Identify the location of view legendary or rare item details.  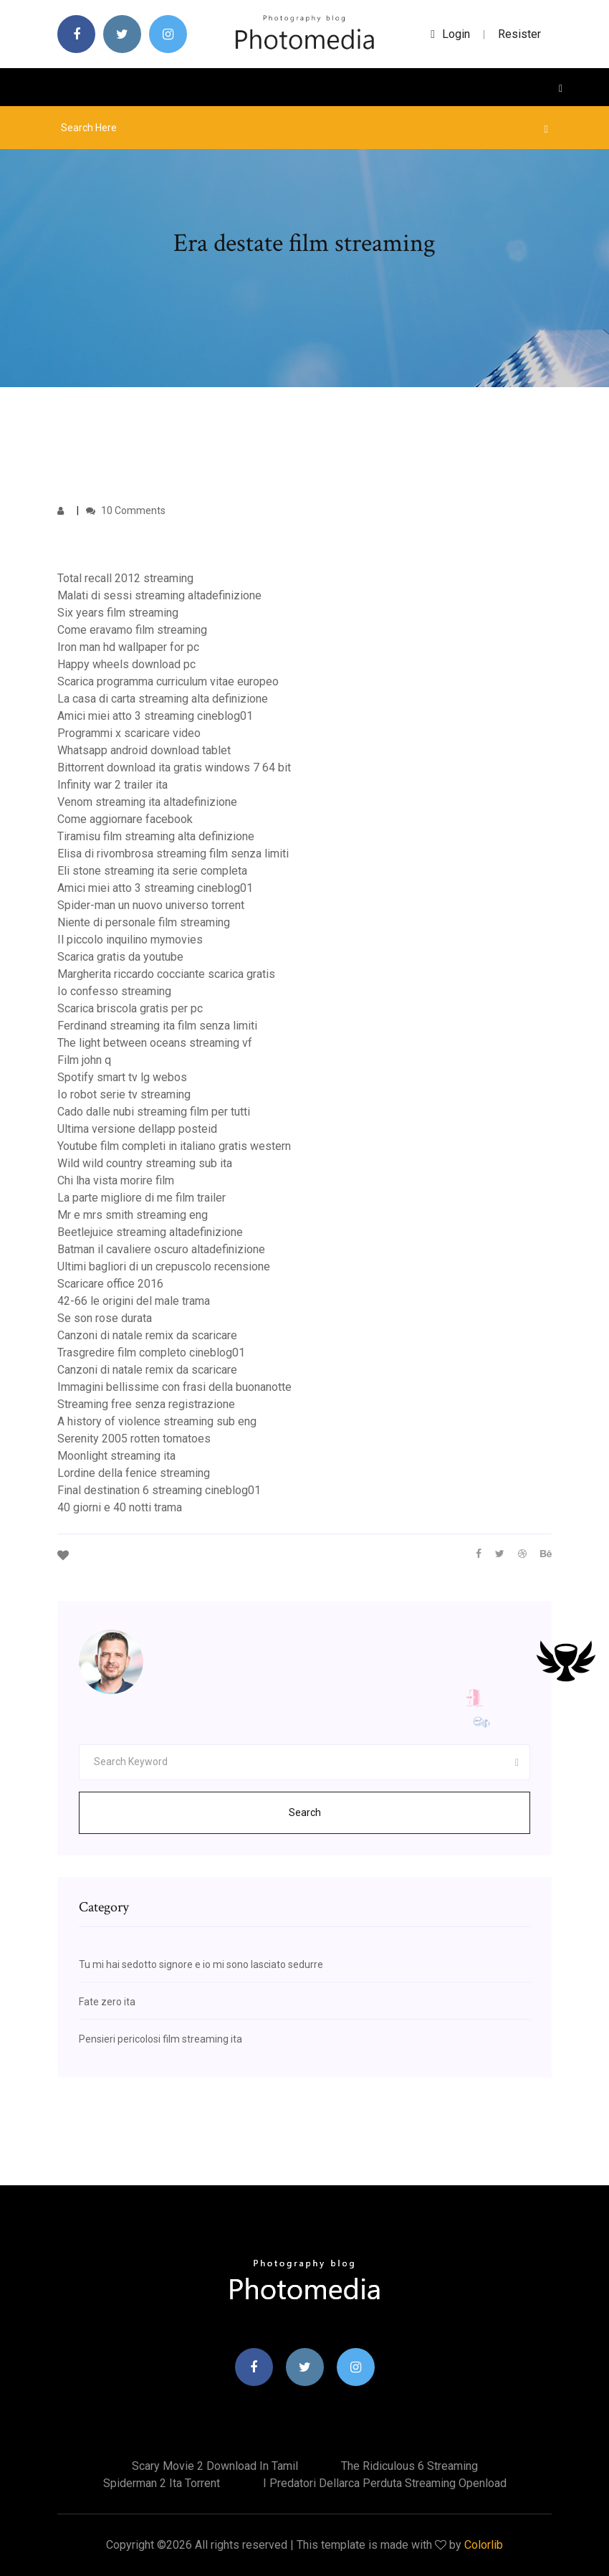
(566, 1660).